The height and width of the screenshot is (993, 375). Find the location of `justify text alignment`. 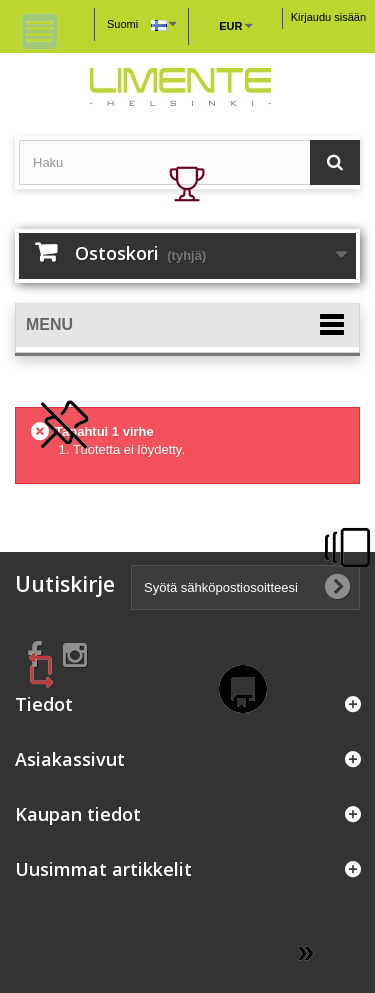

justify text alignment is located at coordinates (39, 31).